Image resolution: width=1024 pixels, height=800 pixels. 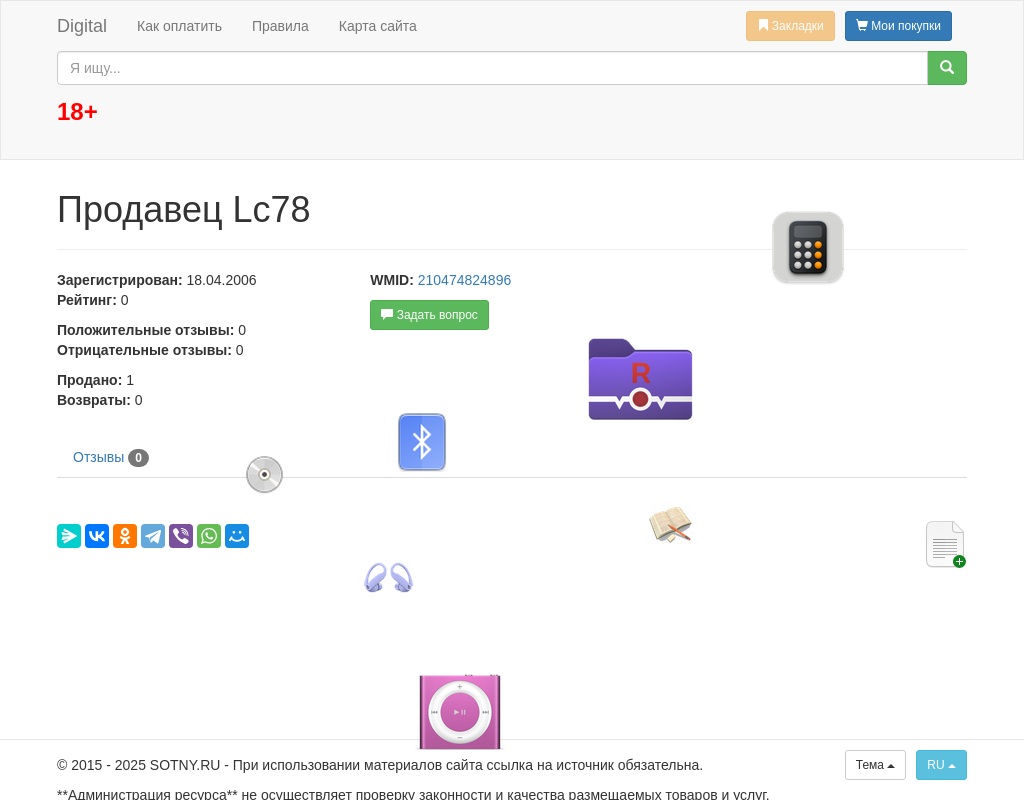 What do you see at coordinates (670, 523) in the screenshot?
I see `access hanja character conversion tool` at bounding box center [670, 523].